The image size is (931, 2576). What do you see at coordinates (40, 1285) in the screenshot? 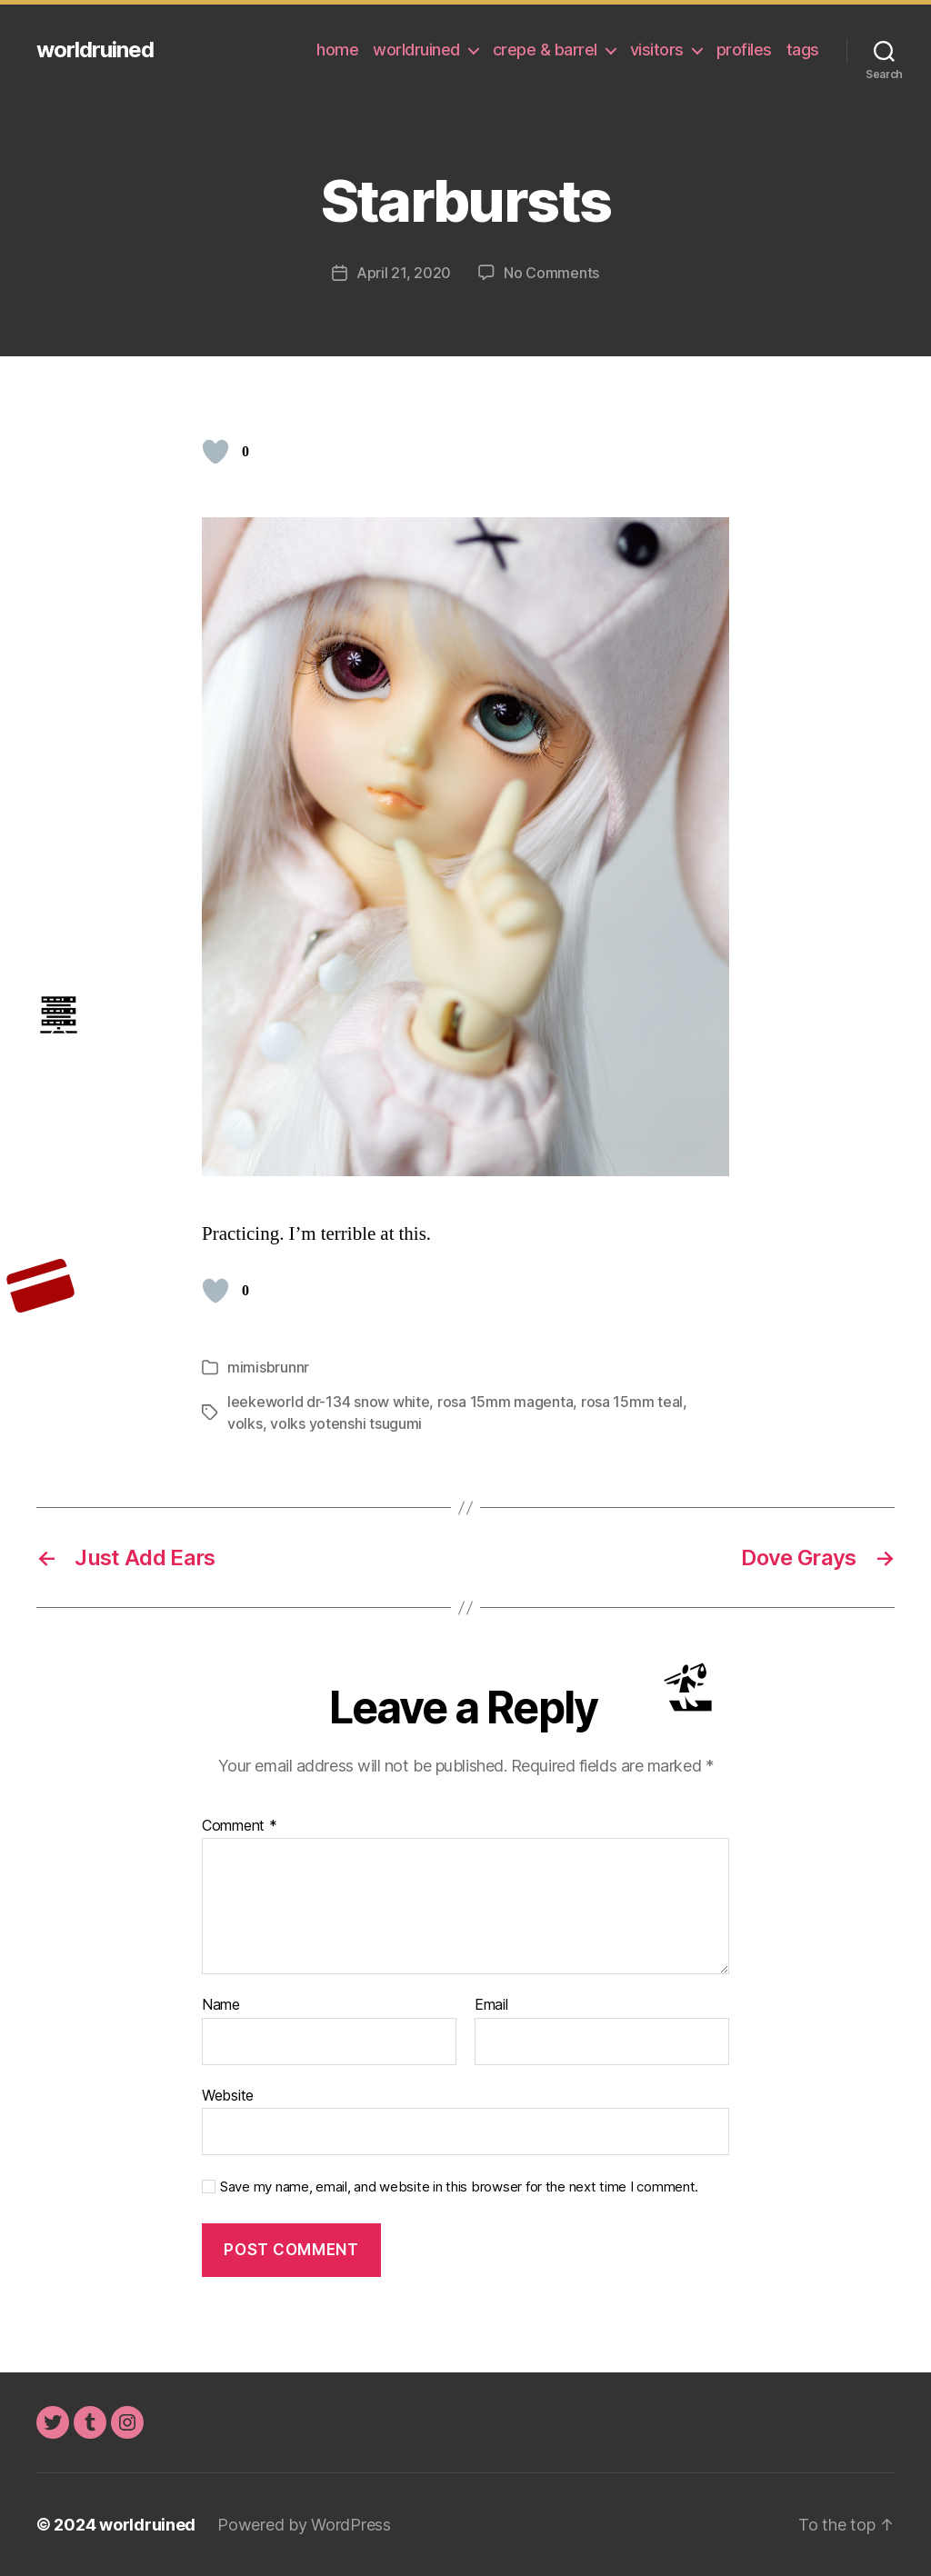
I see `swipe or tap your card to pay` at bounding box center [40, 1285].